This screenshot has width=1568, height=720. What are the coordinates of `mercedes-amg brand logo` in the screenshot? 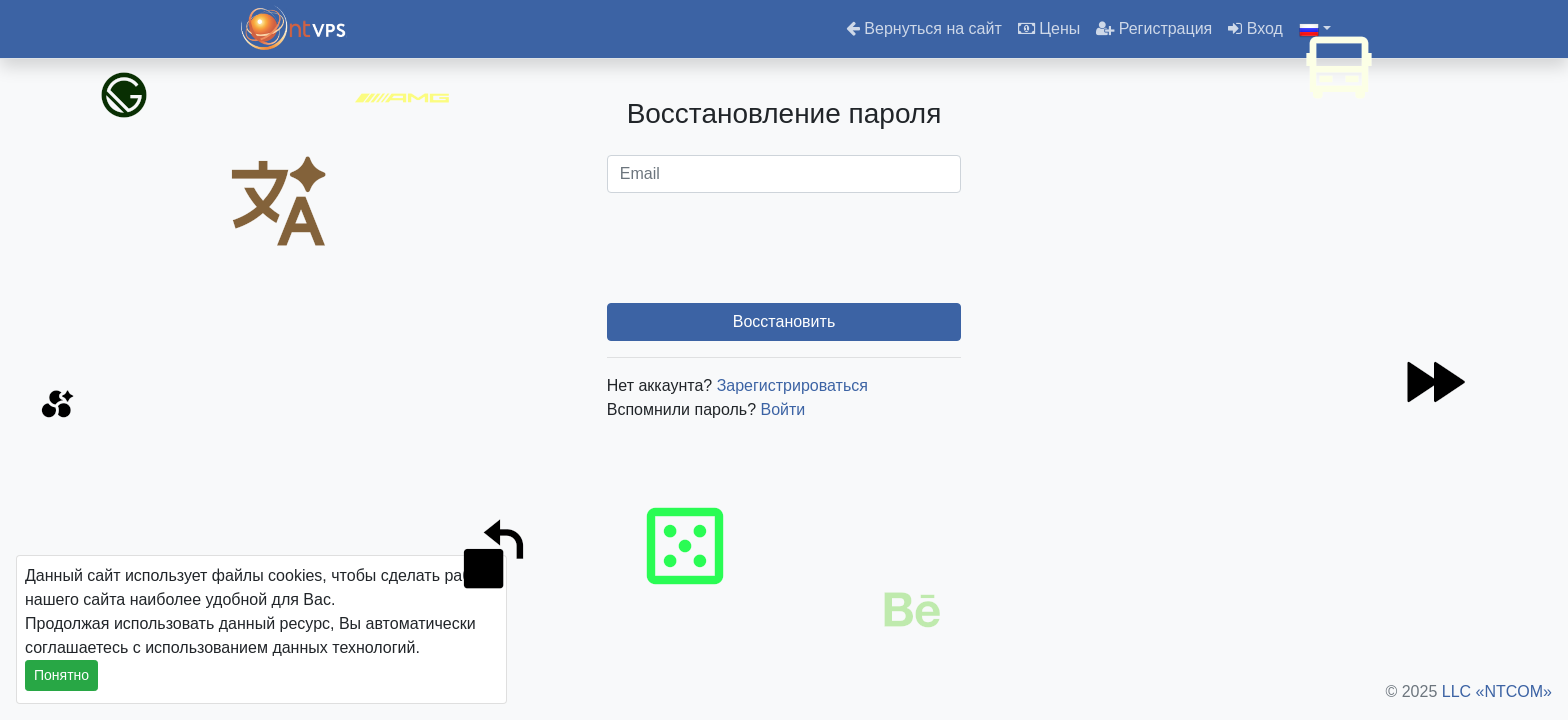 It's located at (402, 98).